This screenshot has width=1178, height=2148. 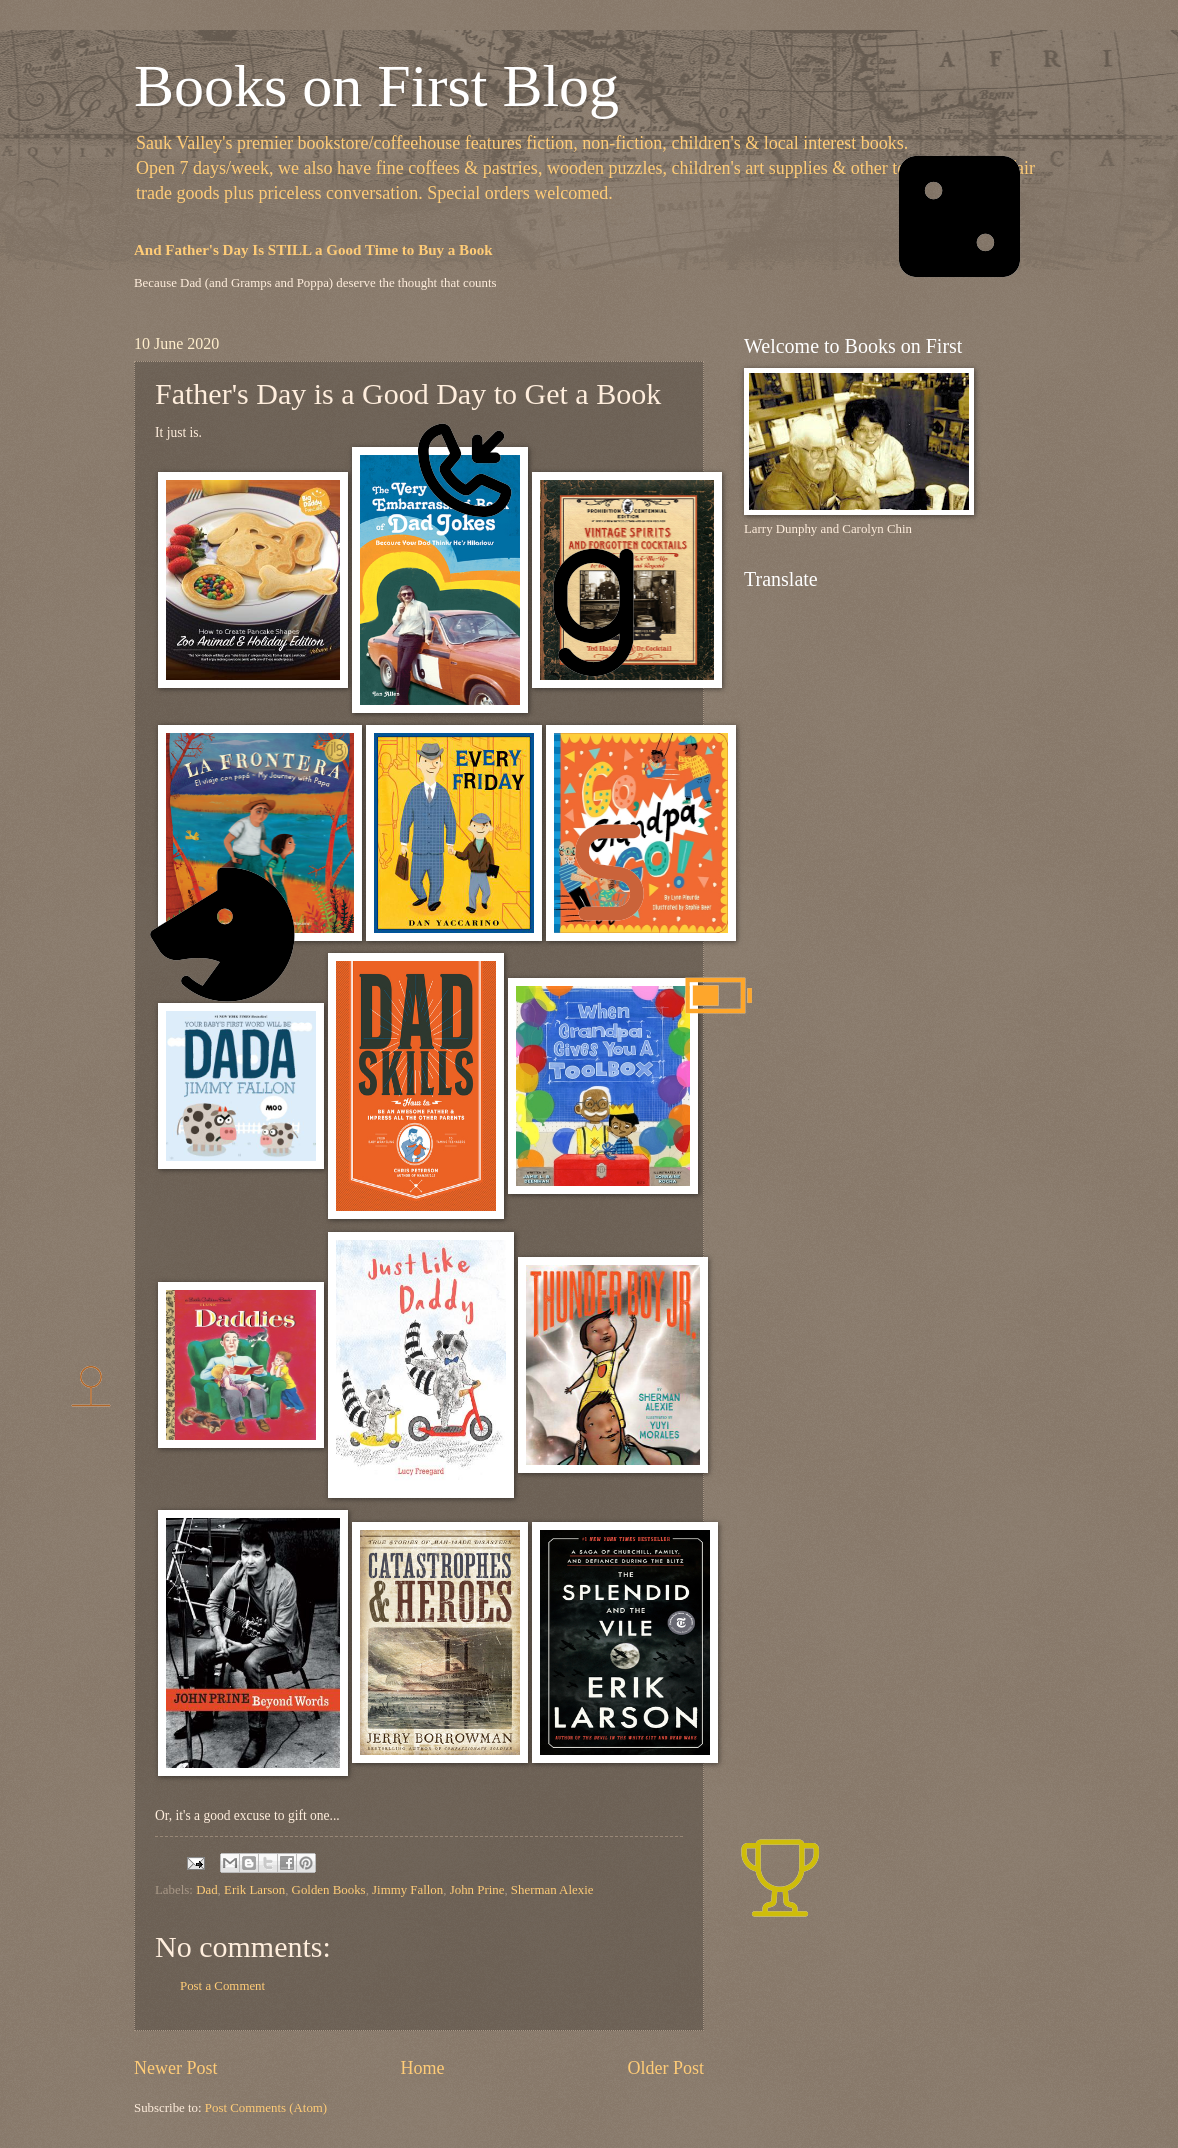 What do you see at coordinates (466, 468) in the screenshot?
I see `incoming call notification` at bounding box center [466, 468].